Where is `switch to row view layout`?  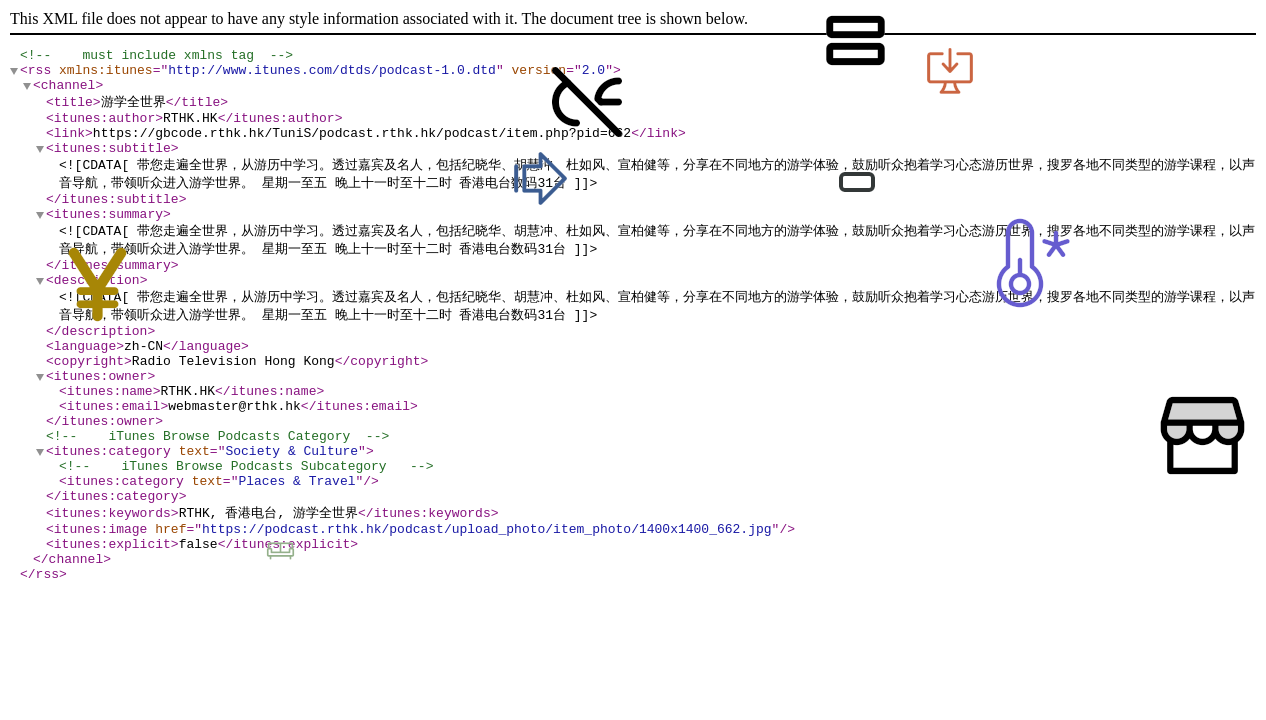
switch to row view layout is located at coordinates (855, 40).